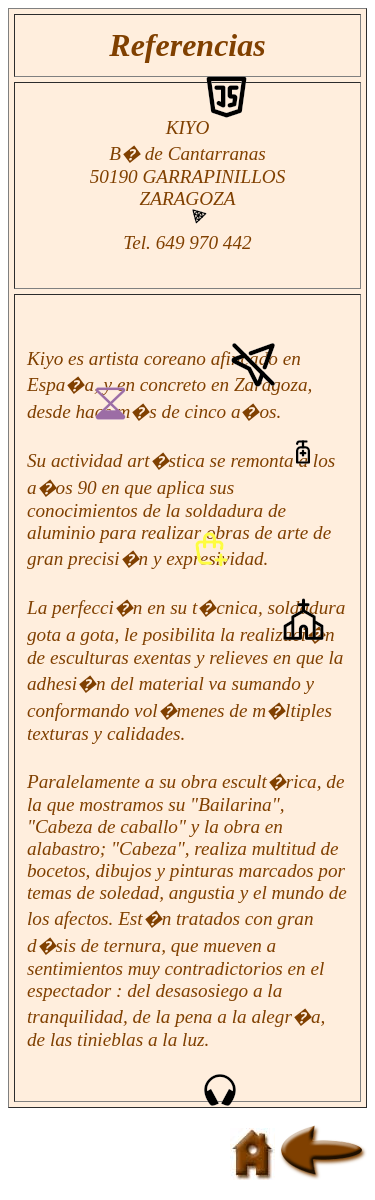  Describe the element at coordinates (303, 452) in the screenshot. I see `access hygiene or sanitation information` at that location.